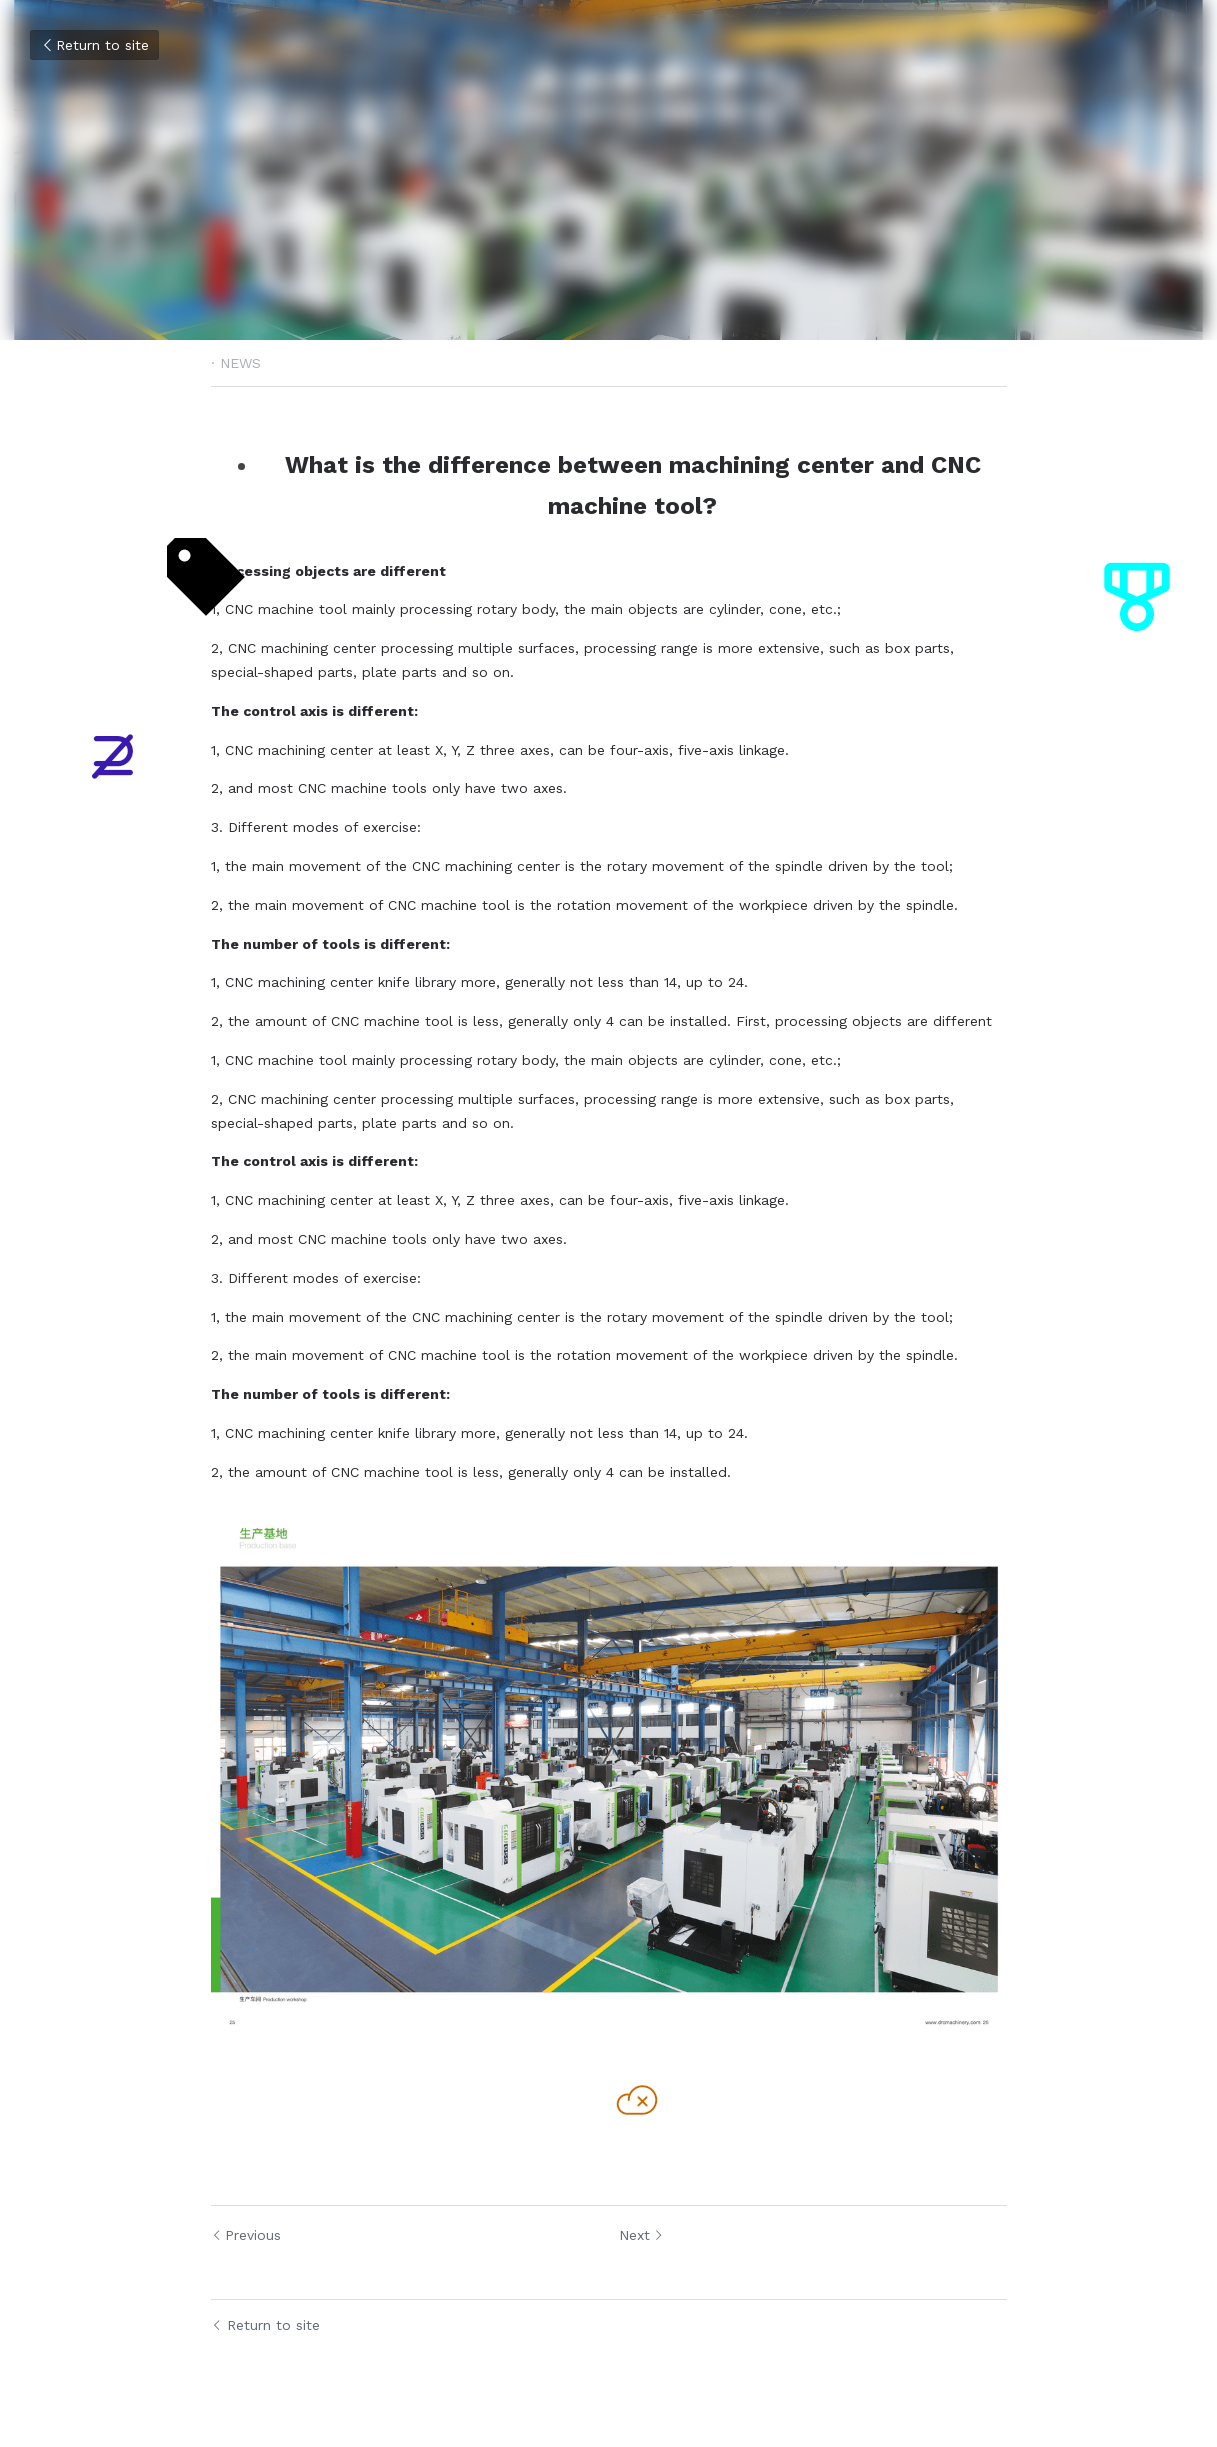 The width and height of the screenshot is (1217, 2447). Describe the element at coordinates (1137, 593) in the screenshot. I see `view achievements or awards` at that location.